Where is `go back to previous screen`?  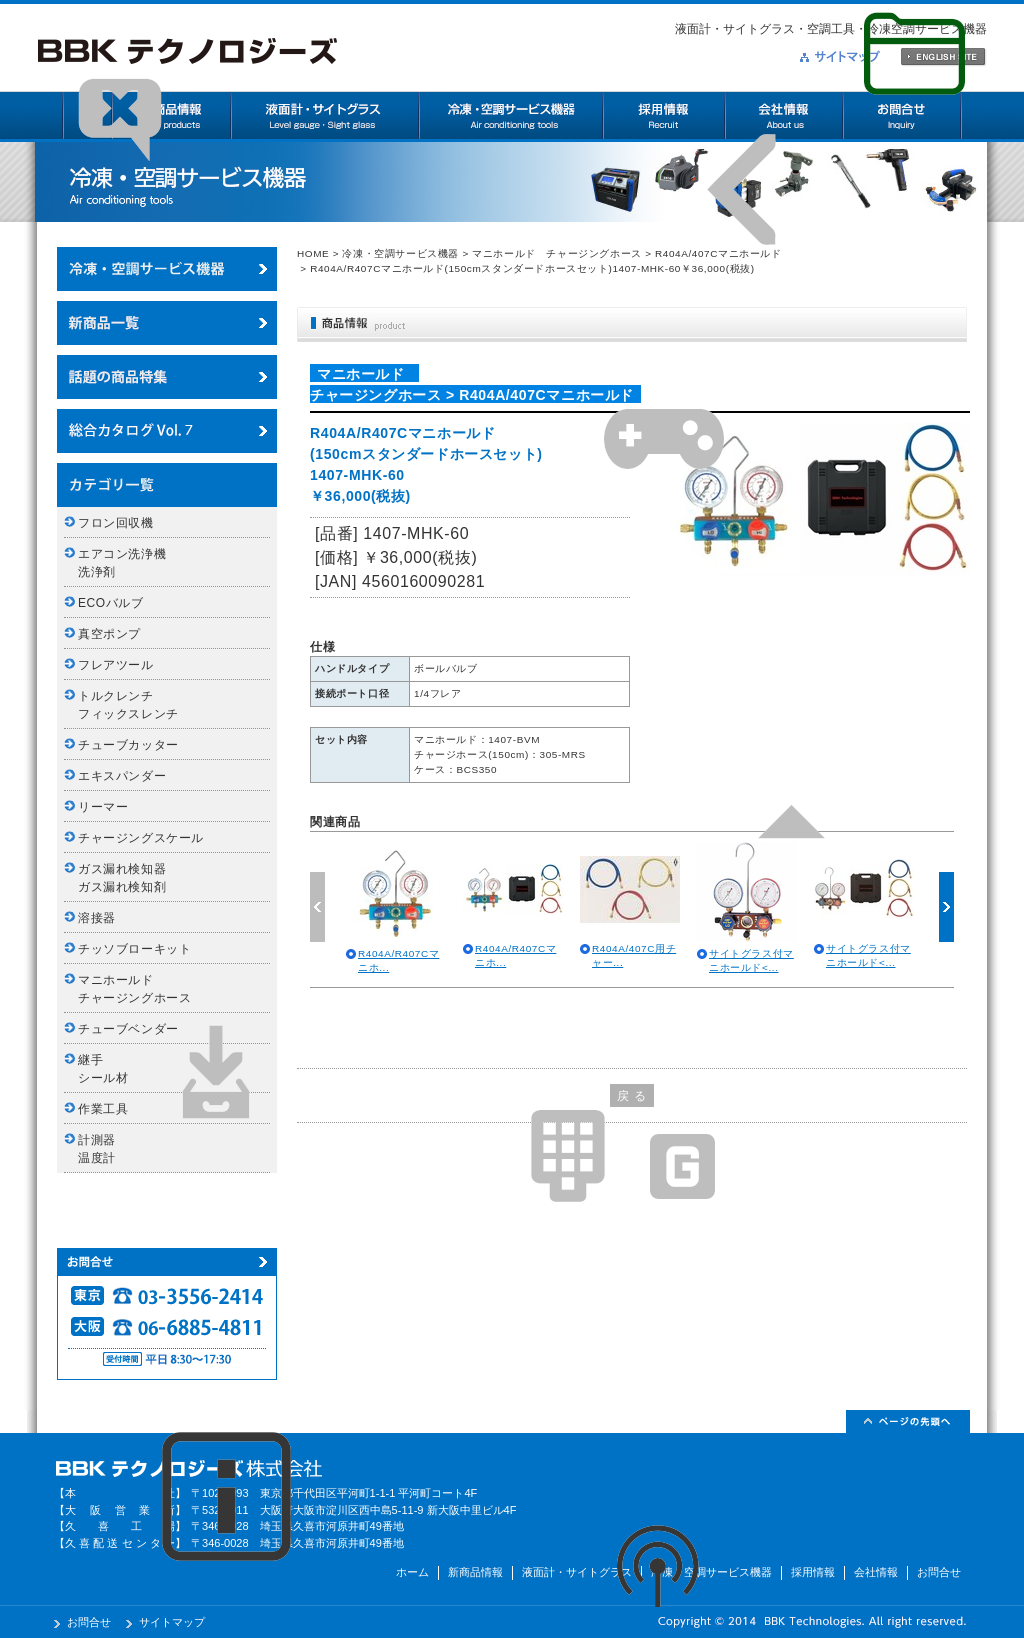
go back to previous screen is located at coordinates (738, 189).